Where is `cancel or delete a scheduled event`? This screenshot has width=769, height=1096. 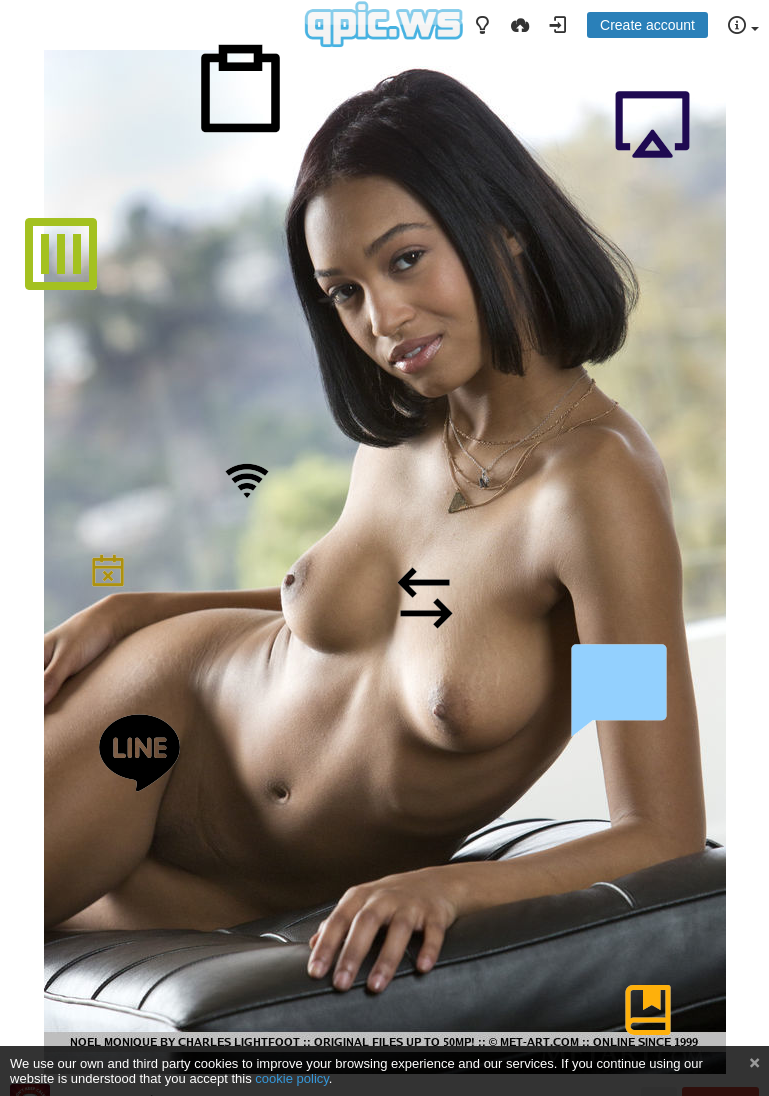
cancel or delete a scheduled event is located at coordinates (108, 572).